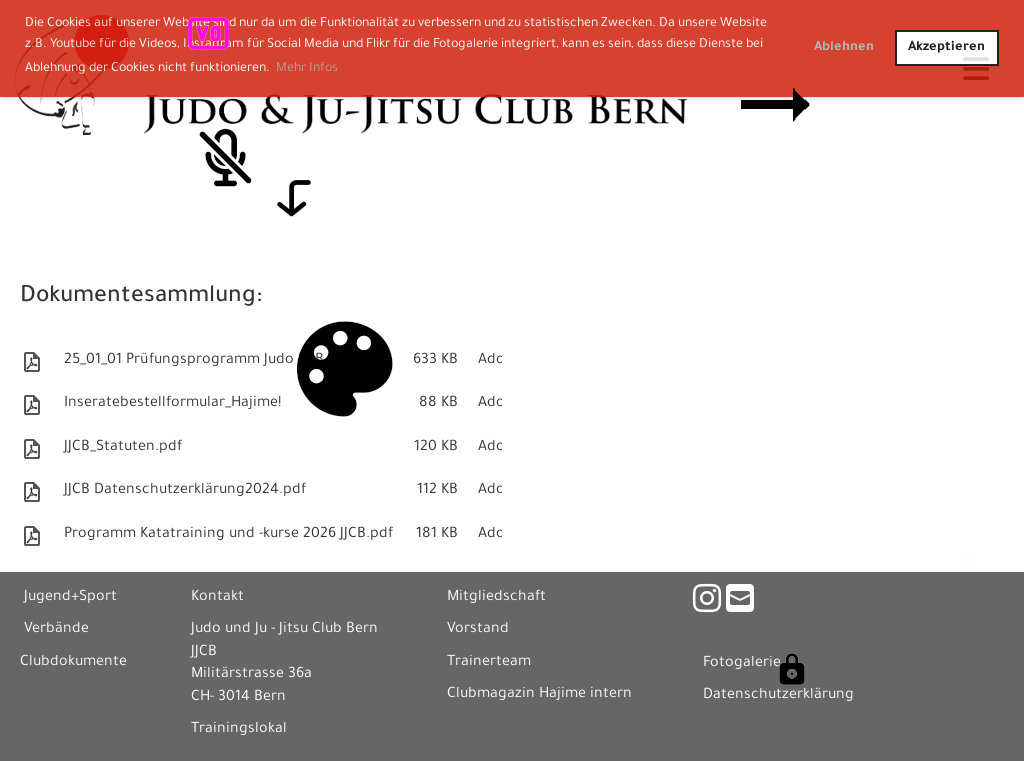  Describe the element at coordinates (345, 369) in the screenshot. I see `open color picker or theme settings` at that location.